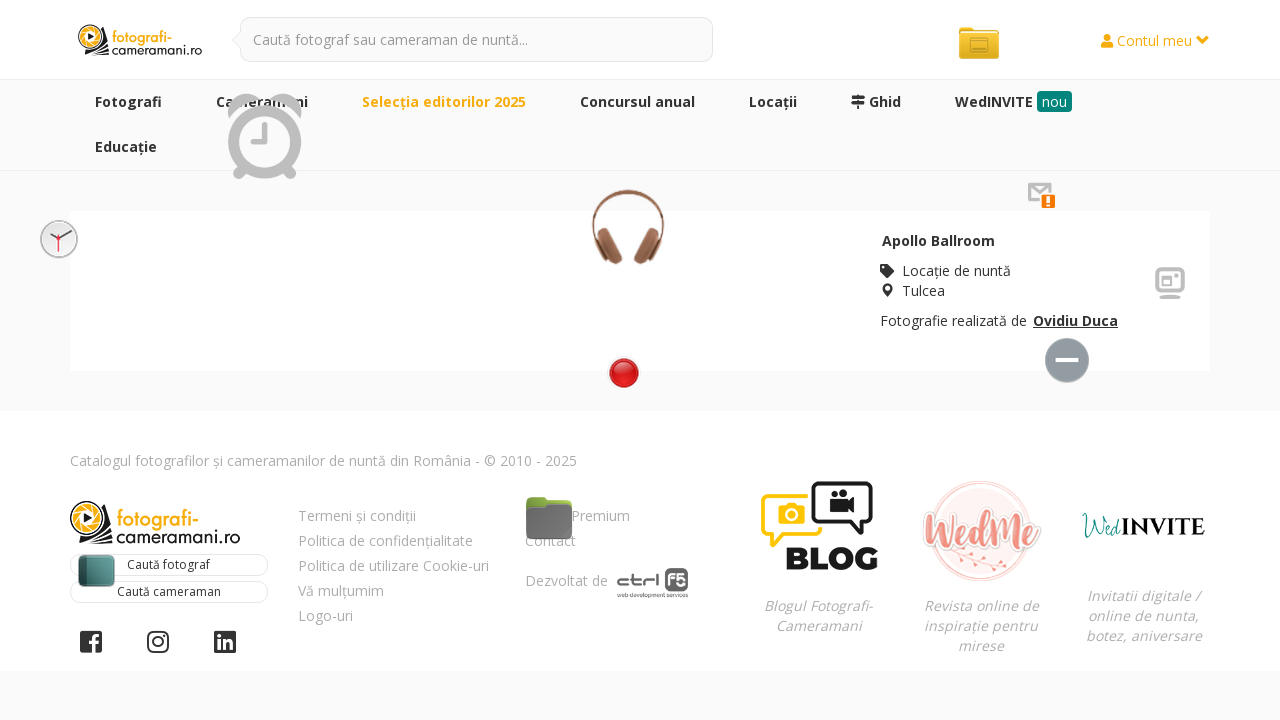 This screenshot has height=720, width=1280. What do you see at coordinates (1170, 282) in the screenshot?
I see `configure remote desktop settings` at bounding box center [1170, 282].